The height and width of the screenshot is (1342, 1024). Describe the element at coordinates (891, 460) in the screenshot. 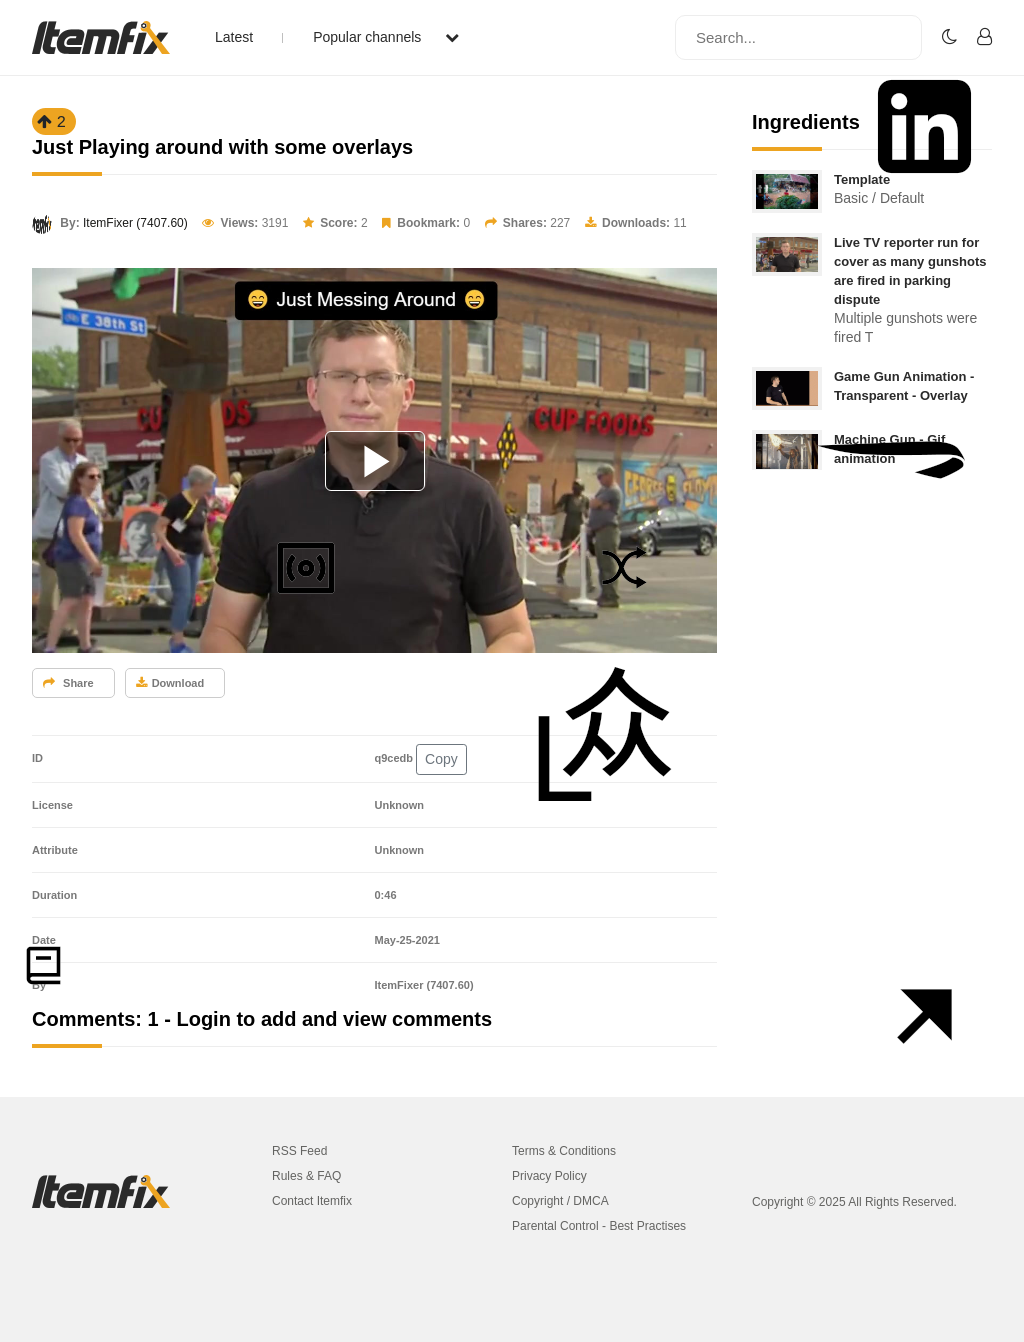

I see `british airways app or website` at that location.